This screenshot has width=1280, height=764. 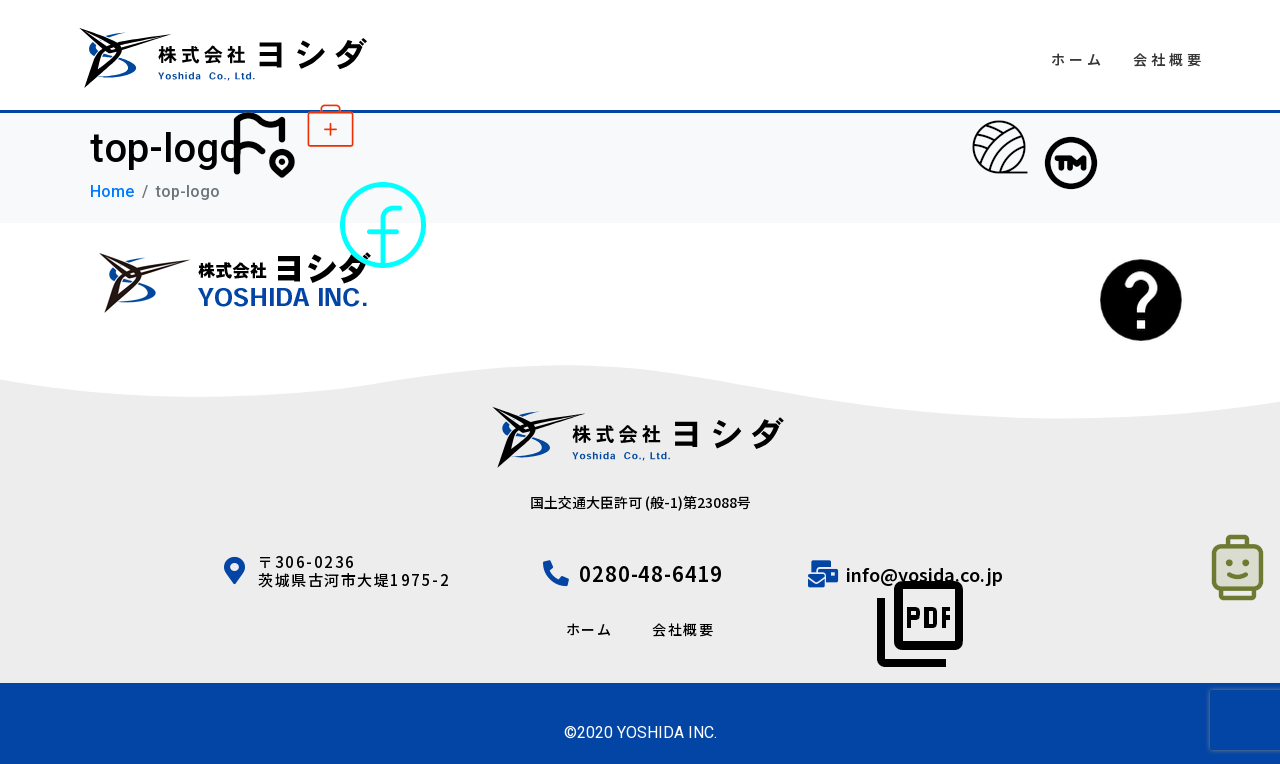 What do you see at coordinates (999, 147) in the screenshot?
I see `access knitting or crafting projects` at bounding box center [999, 147].